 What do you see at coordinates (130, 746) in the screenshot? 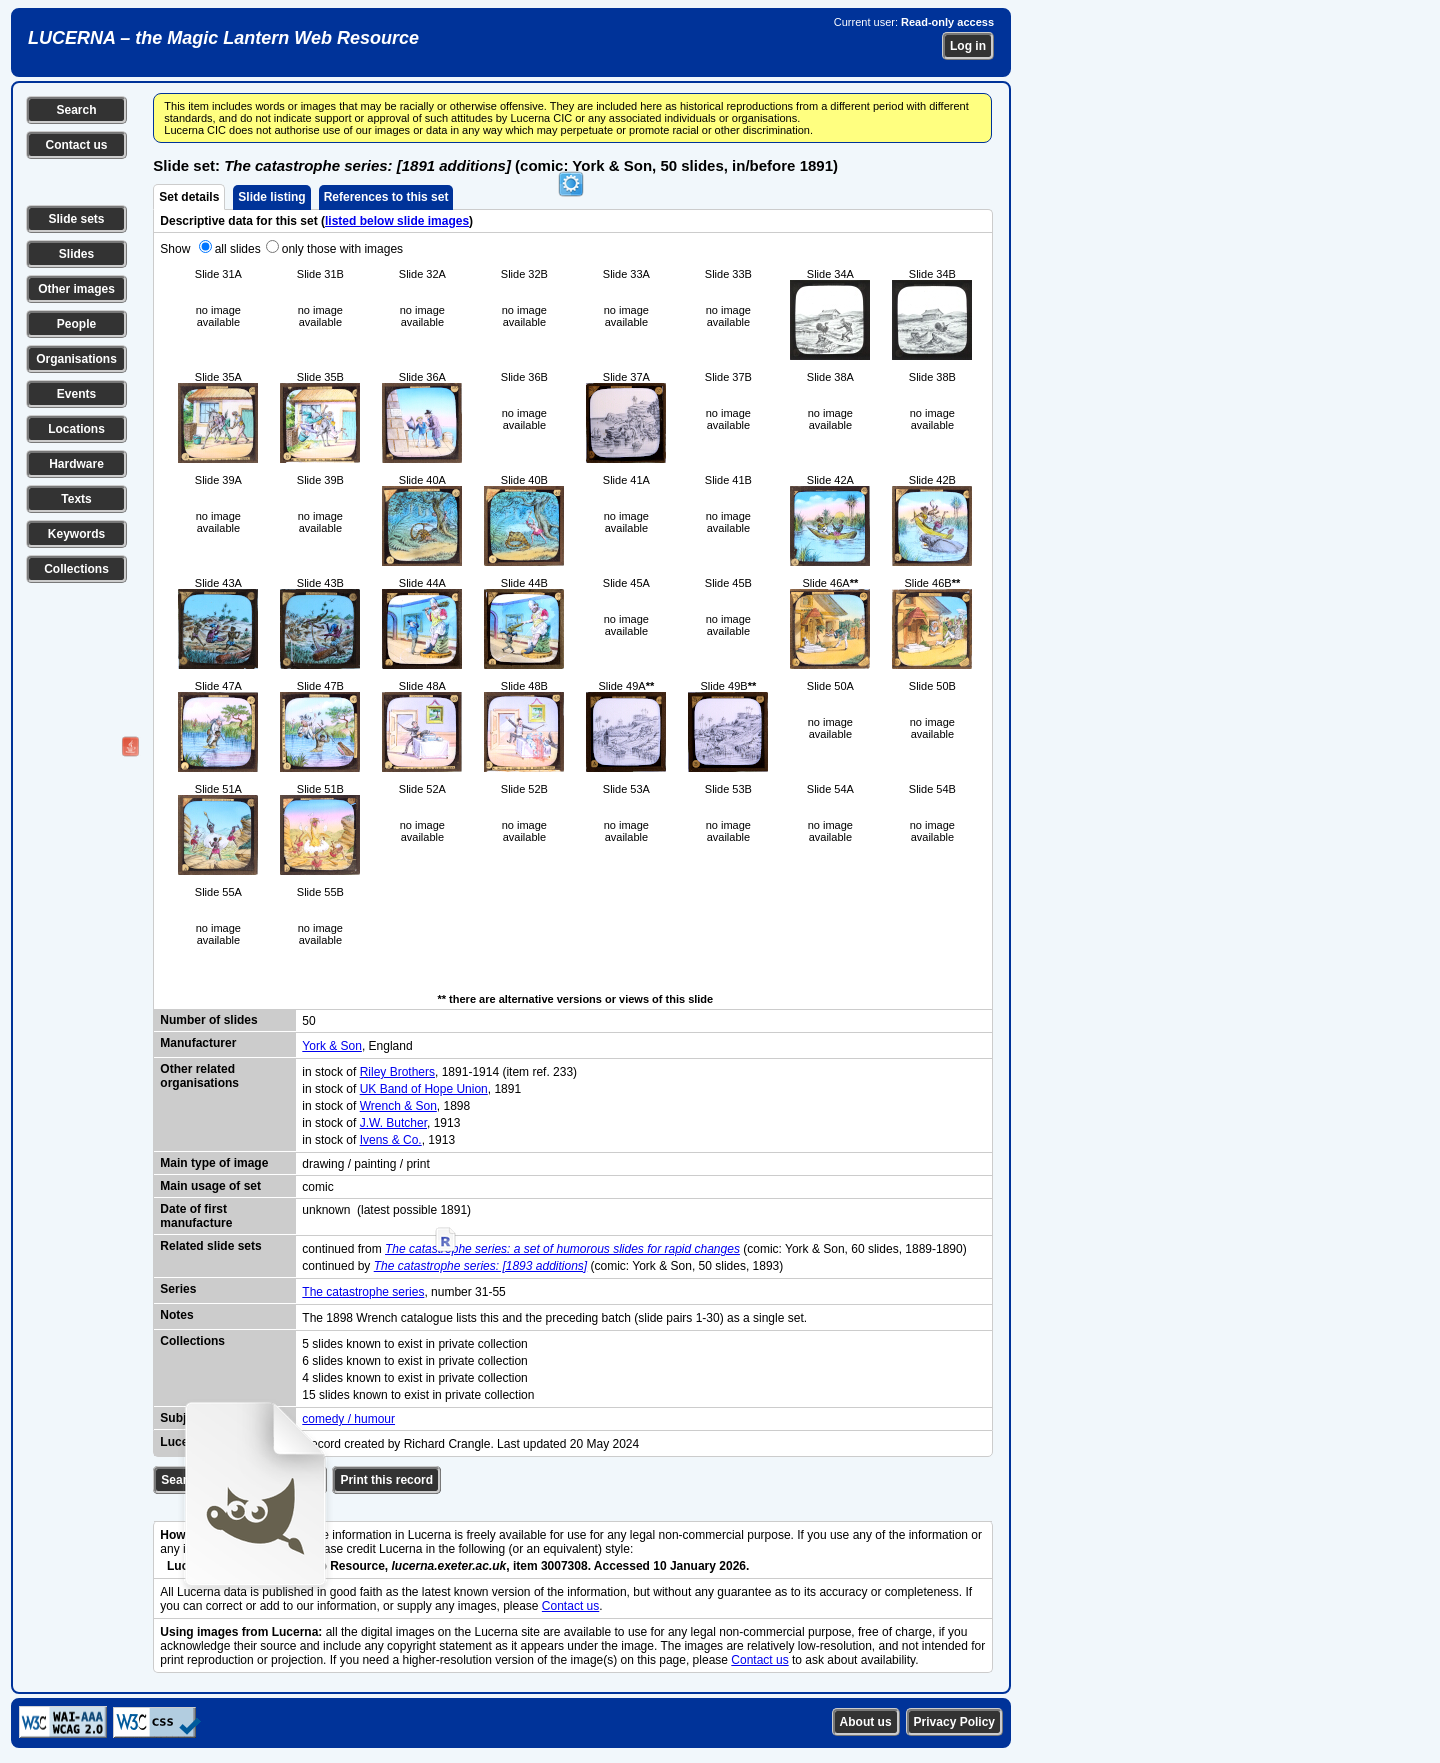
I see `indicates a java source code file` at bounding box center [130, 746].